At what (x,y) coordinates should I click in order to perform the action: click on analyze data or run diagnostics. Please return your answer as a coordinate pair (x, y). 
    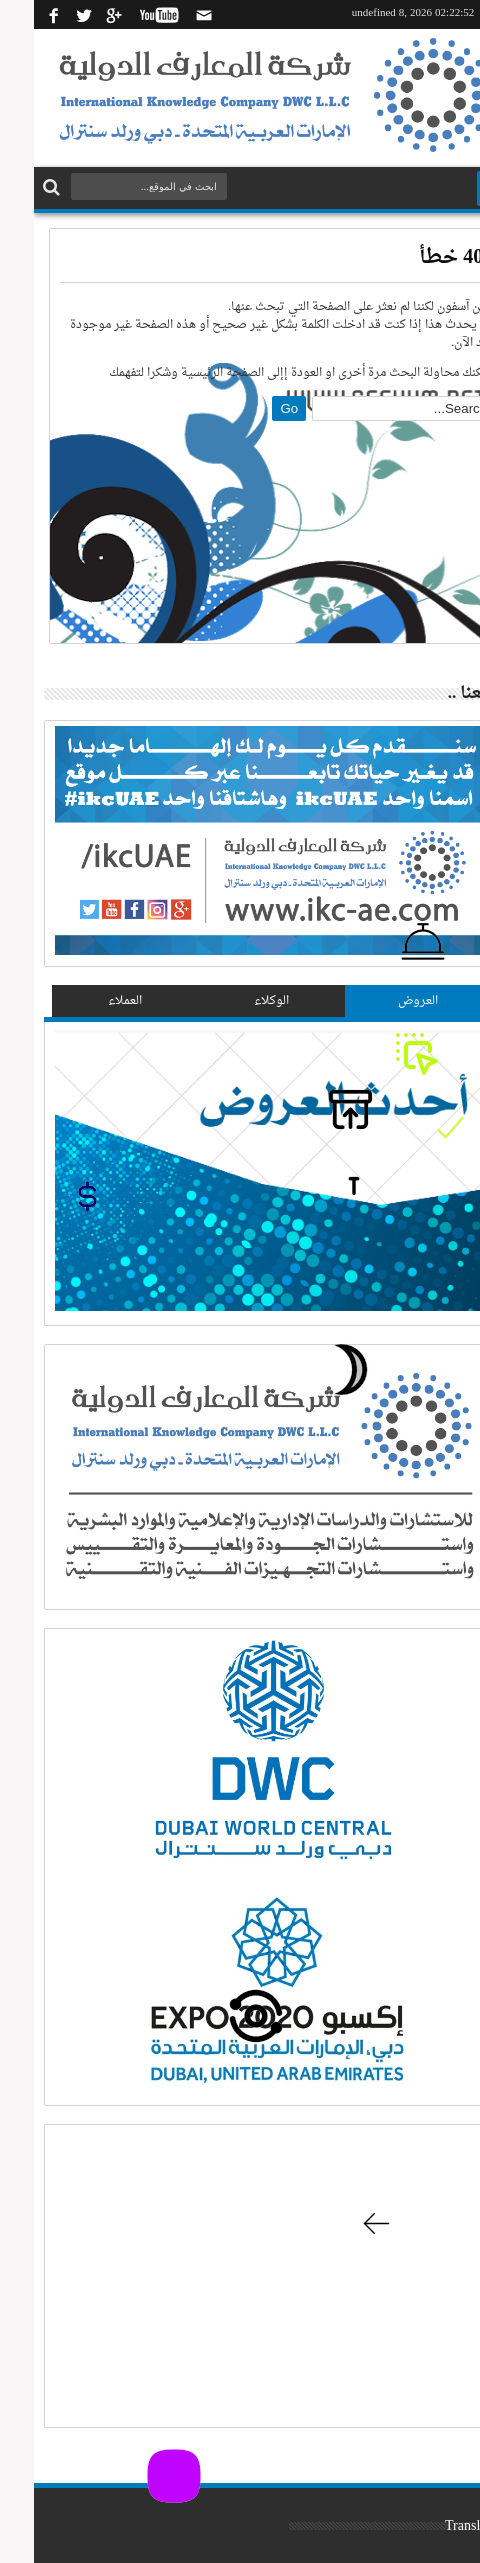
    Looking at the image, I should click on (256, 2016).